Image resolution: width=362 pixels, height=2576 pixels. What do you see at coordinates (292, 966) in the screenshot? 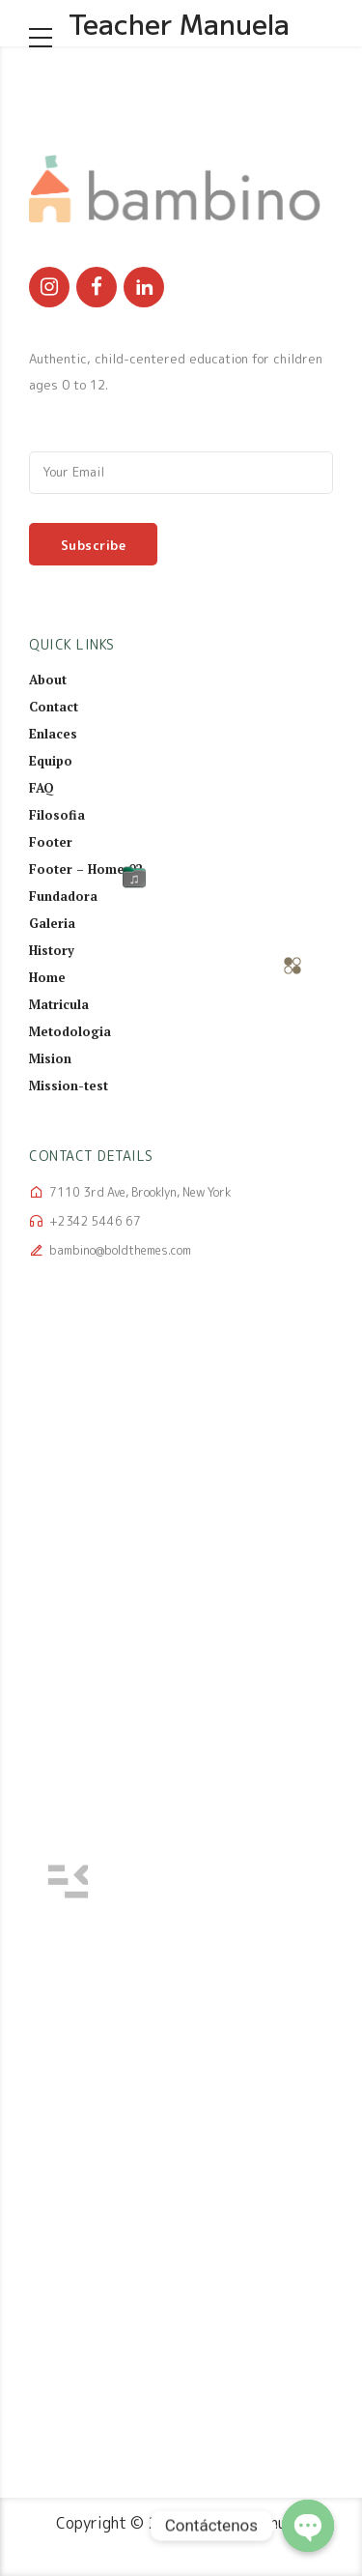
I see `launch the reversi board game app` at bounding box center [292, 966].